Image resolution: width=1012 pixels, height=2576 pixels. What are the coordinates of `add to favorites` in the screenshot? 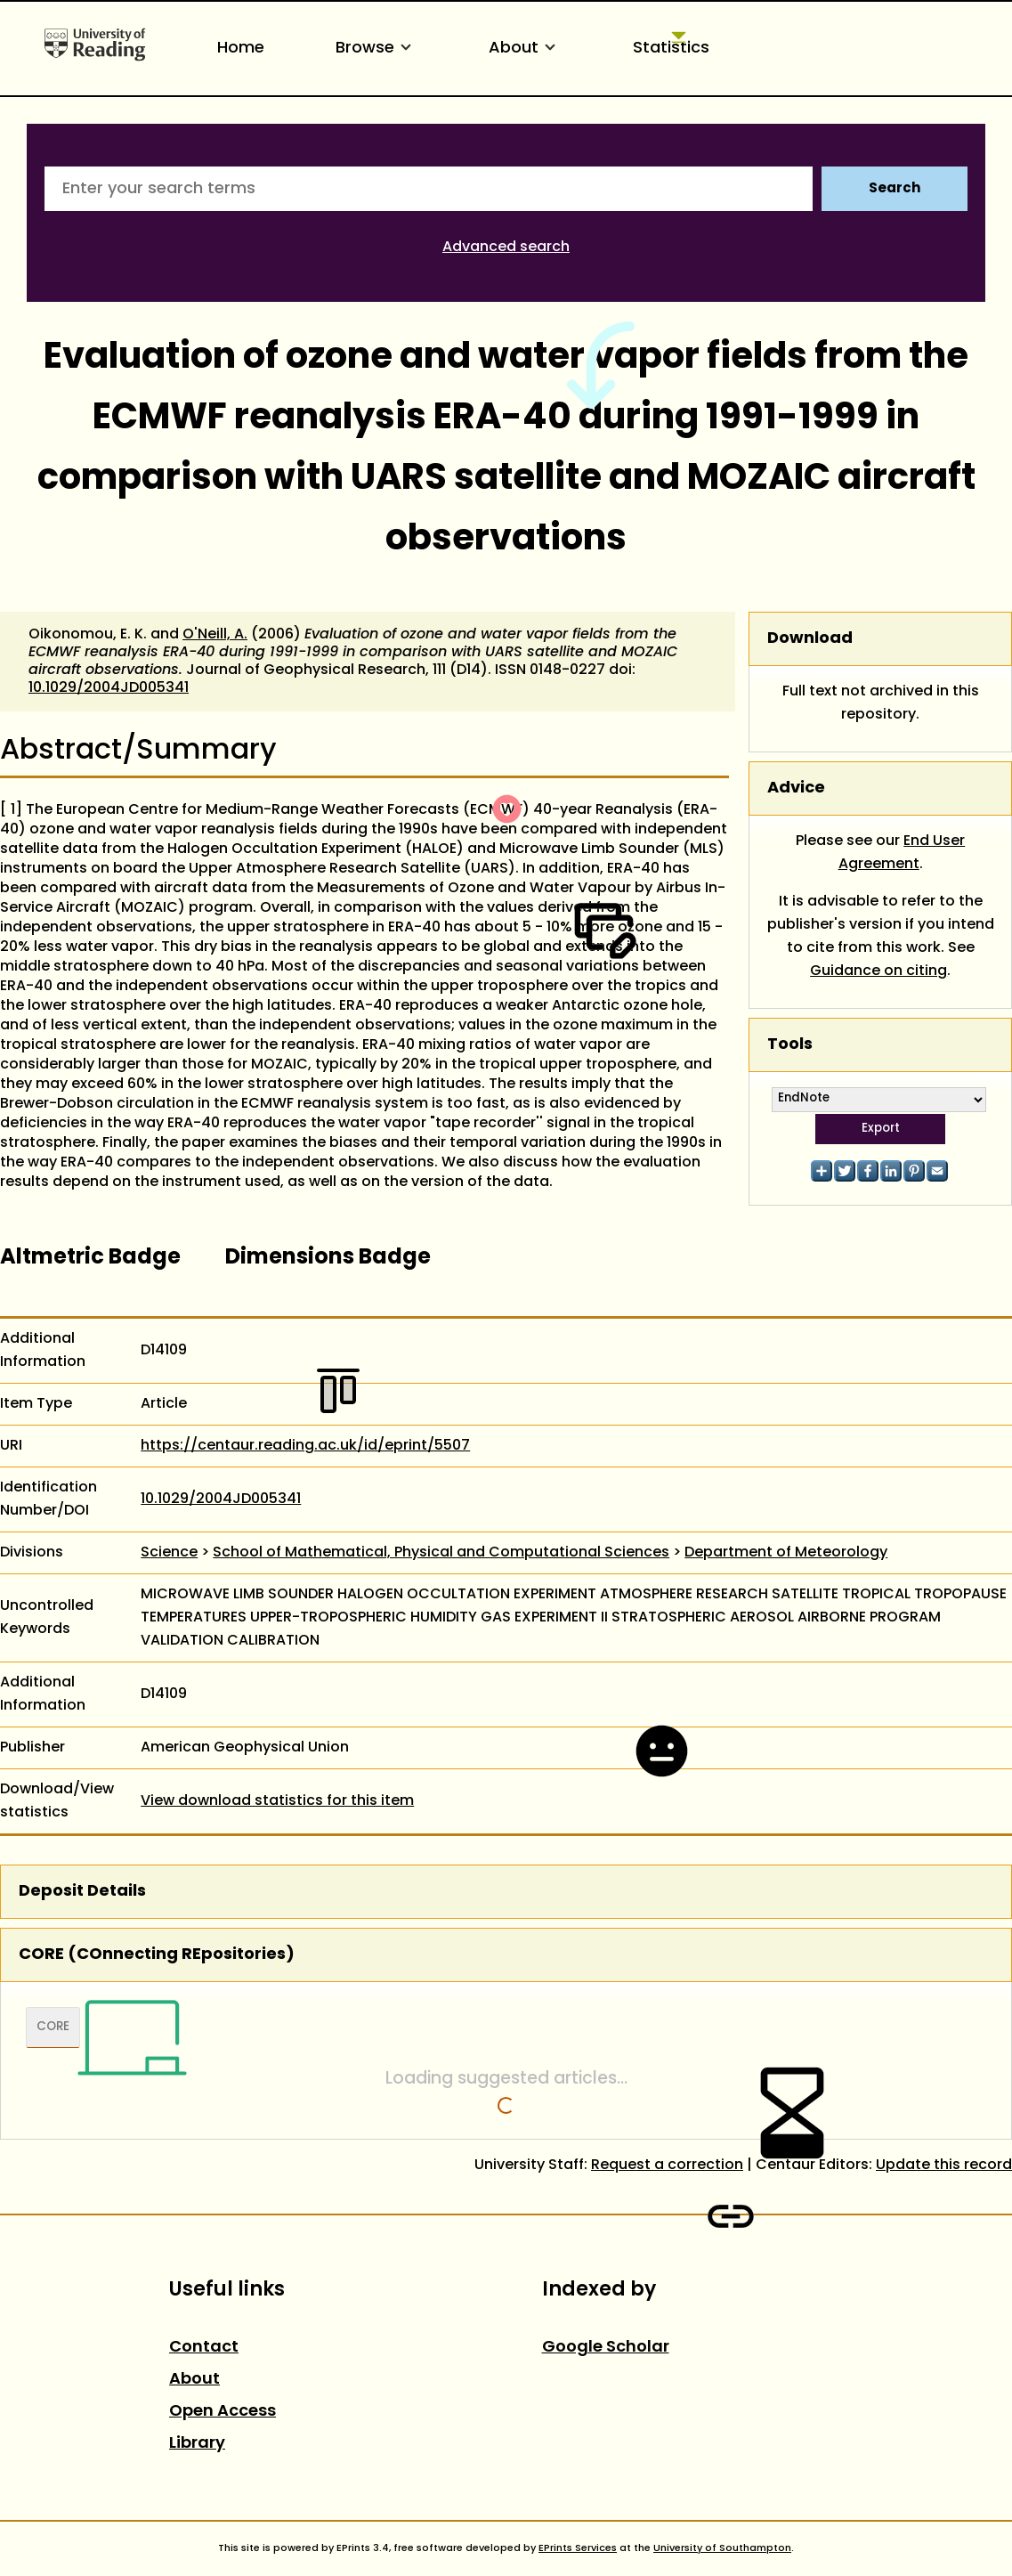 It's located at (506, 809).